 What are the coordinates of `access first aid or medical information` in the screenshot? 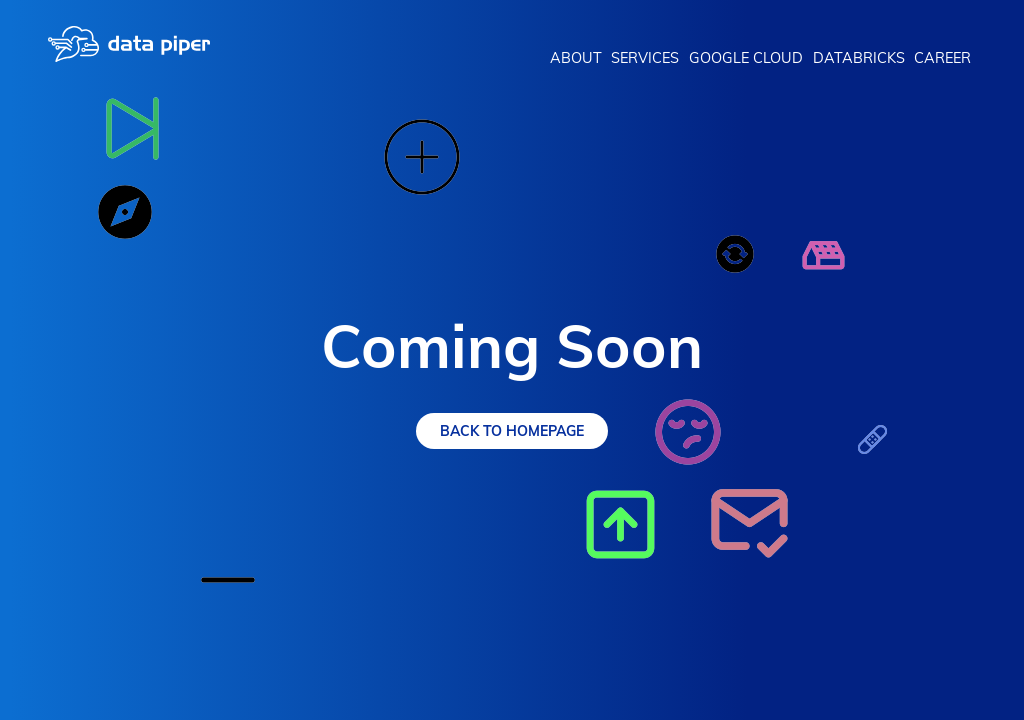 It's located at (872, 439).